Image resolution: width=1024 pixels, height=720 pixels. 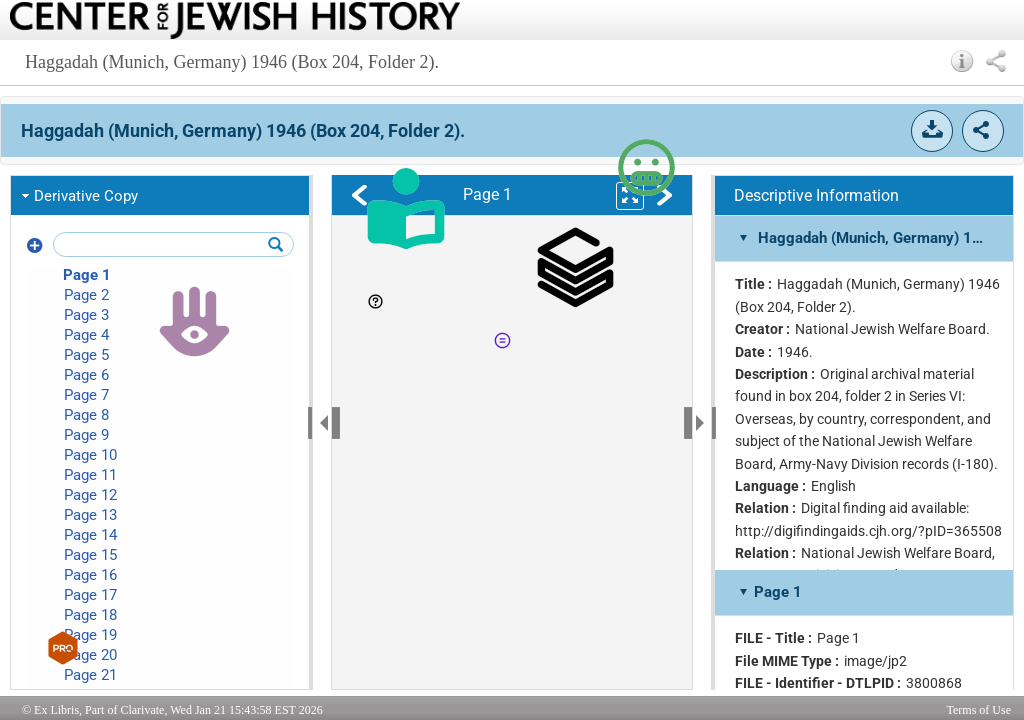 I want to click on access help or FAQ section, so click(x=375, y=301).